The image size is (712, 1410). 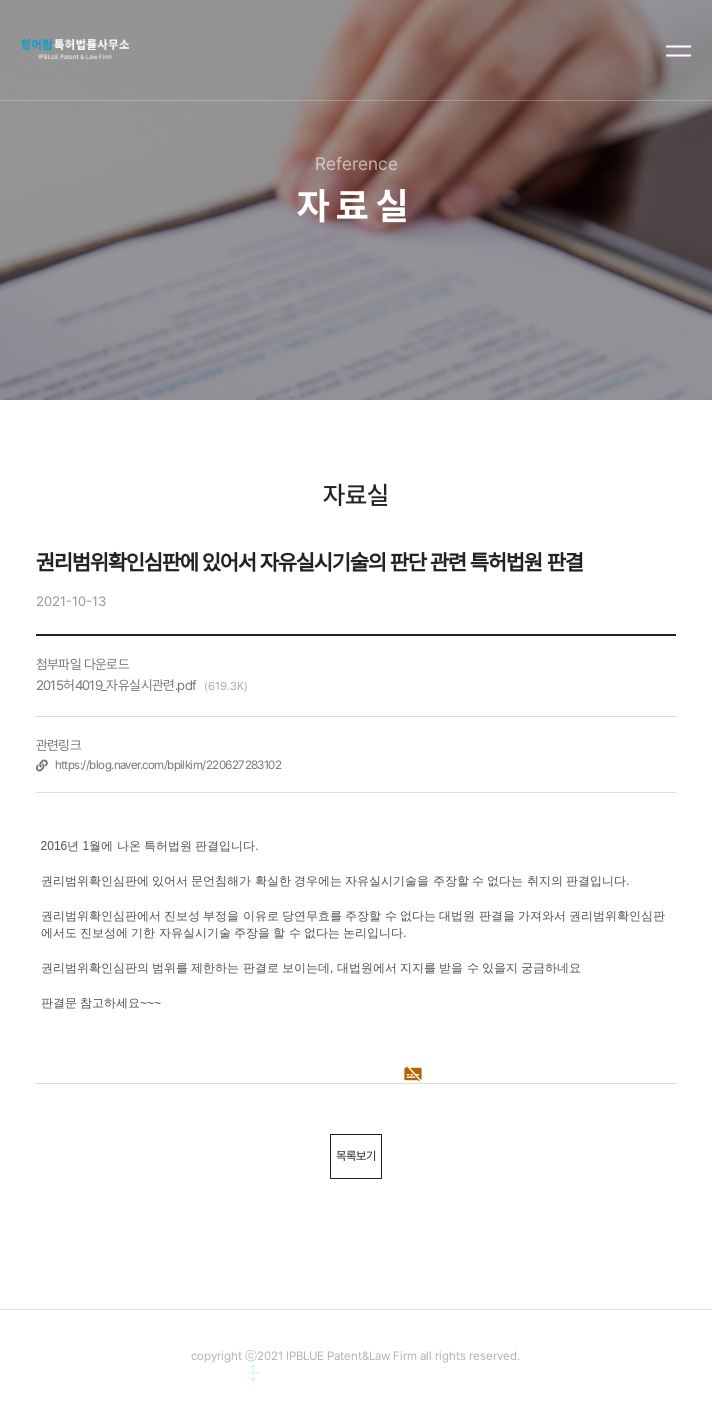 What do you see at coordinates (413, 1074) in the screenshot?
I see `disable subtitles or closed captions` at bounding box center [413, 1074].